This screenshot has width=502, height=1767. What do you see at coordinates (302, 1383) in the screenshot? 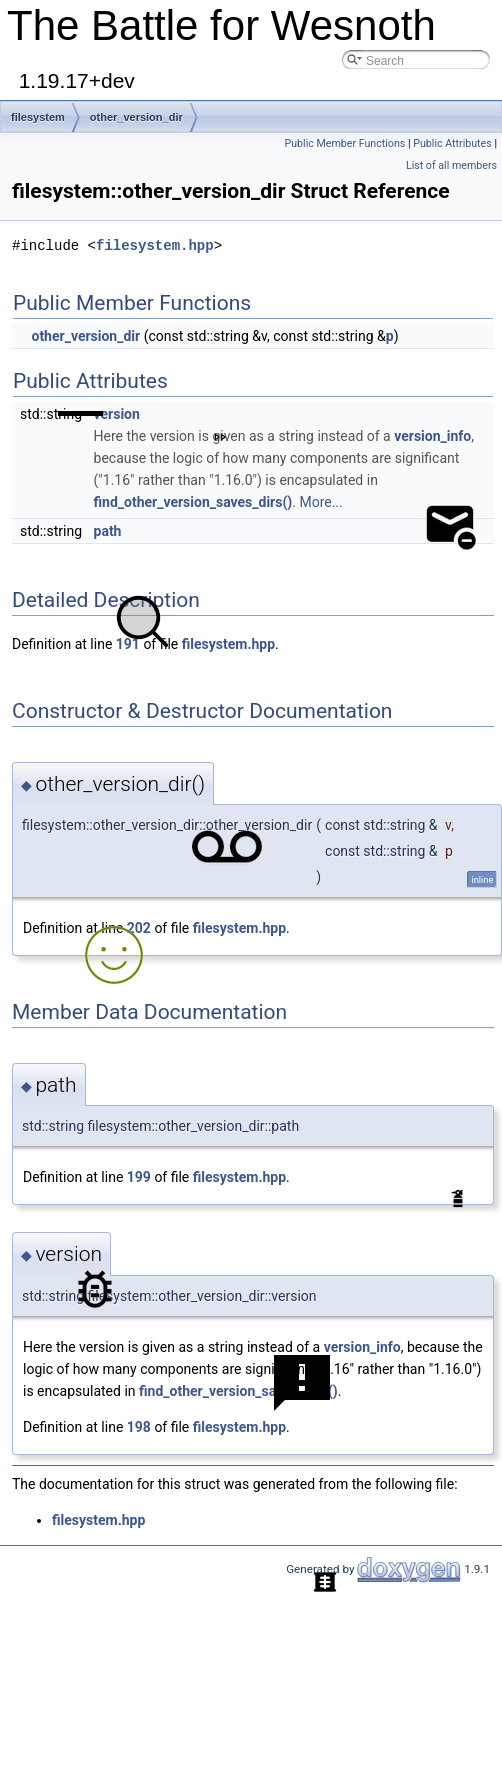
I see `view announcements or alerts` at bounding box center [302, 1383].